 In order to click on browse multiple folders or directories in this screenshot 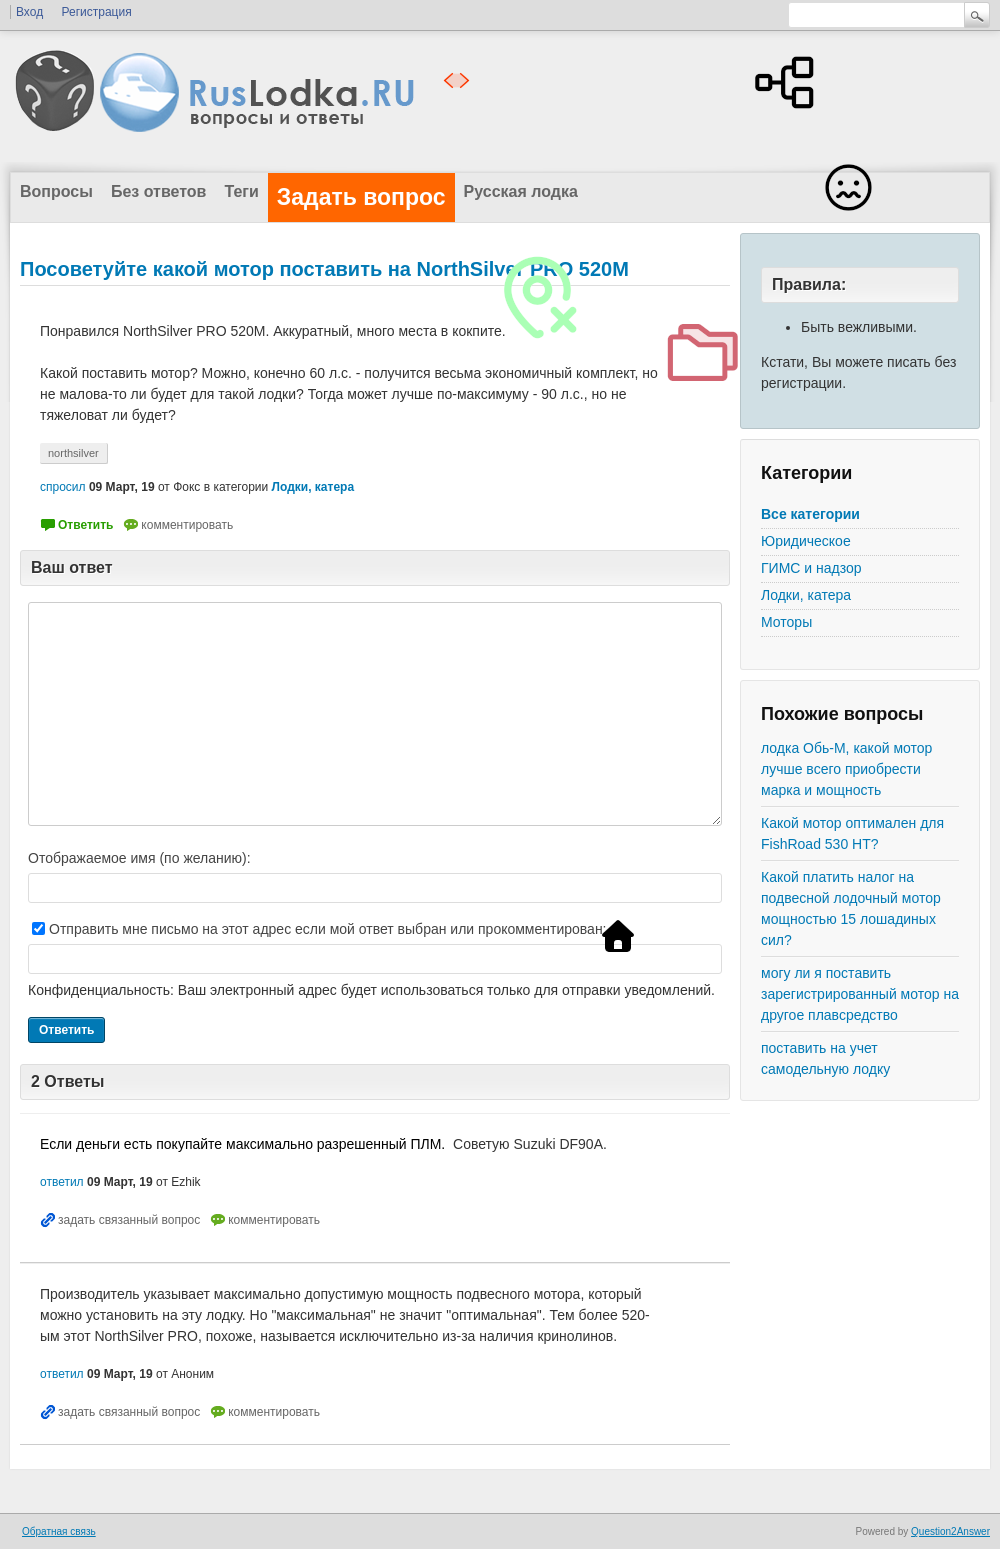, I will do `click(701, 352)`.